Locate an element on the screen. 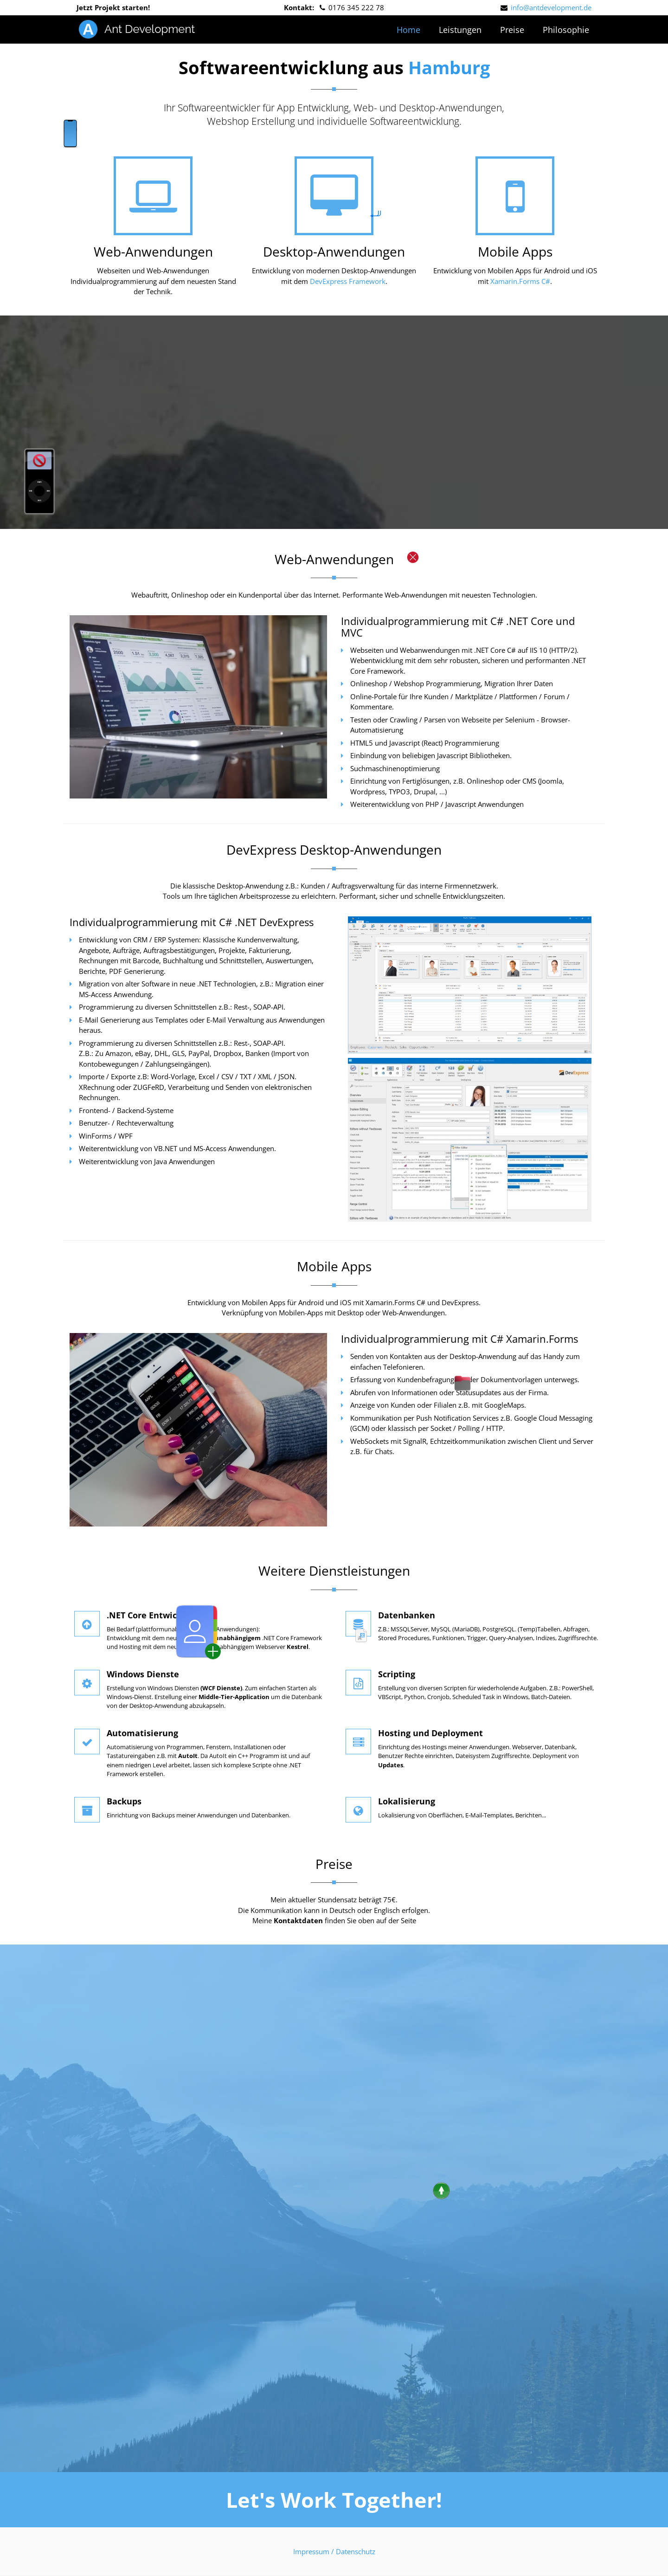  indicates a sync error with a shared file or folder is located at coordinates (413, 557).